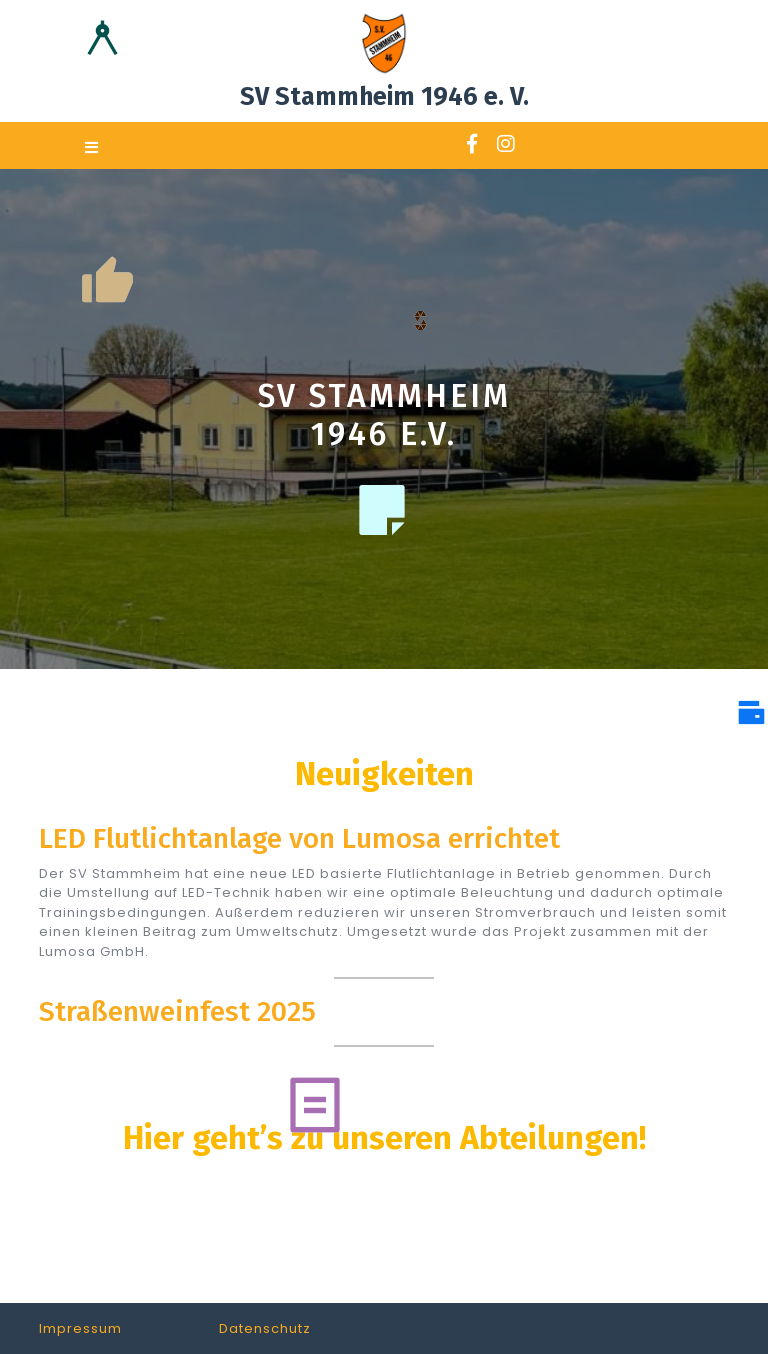 This screenshot has height=1354, width=768. What do you see at coordinates (420, 320) in the screenshot?
I see `link to Solidity smart contract documentation` at bounding box center [420, 320].